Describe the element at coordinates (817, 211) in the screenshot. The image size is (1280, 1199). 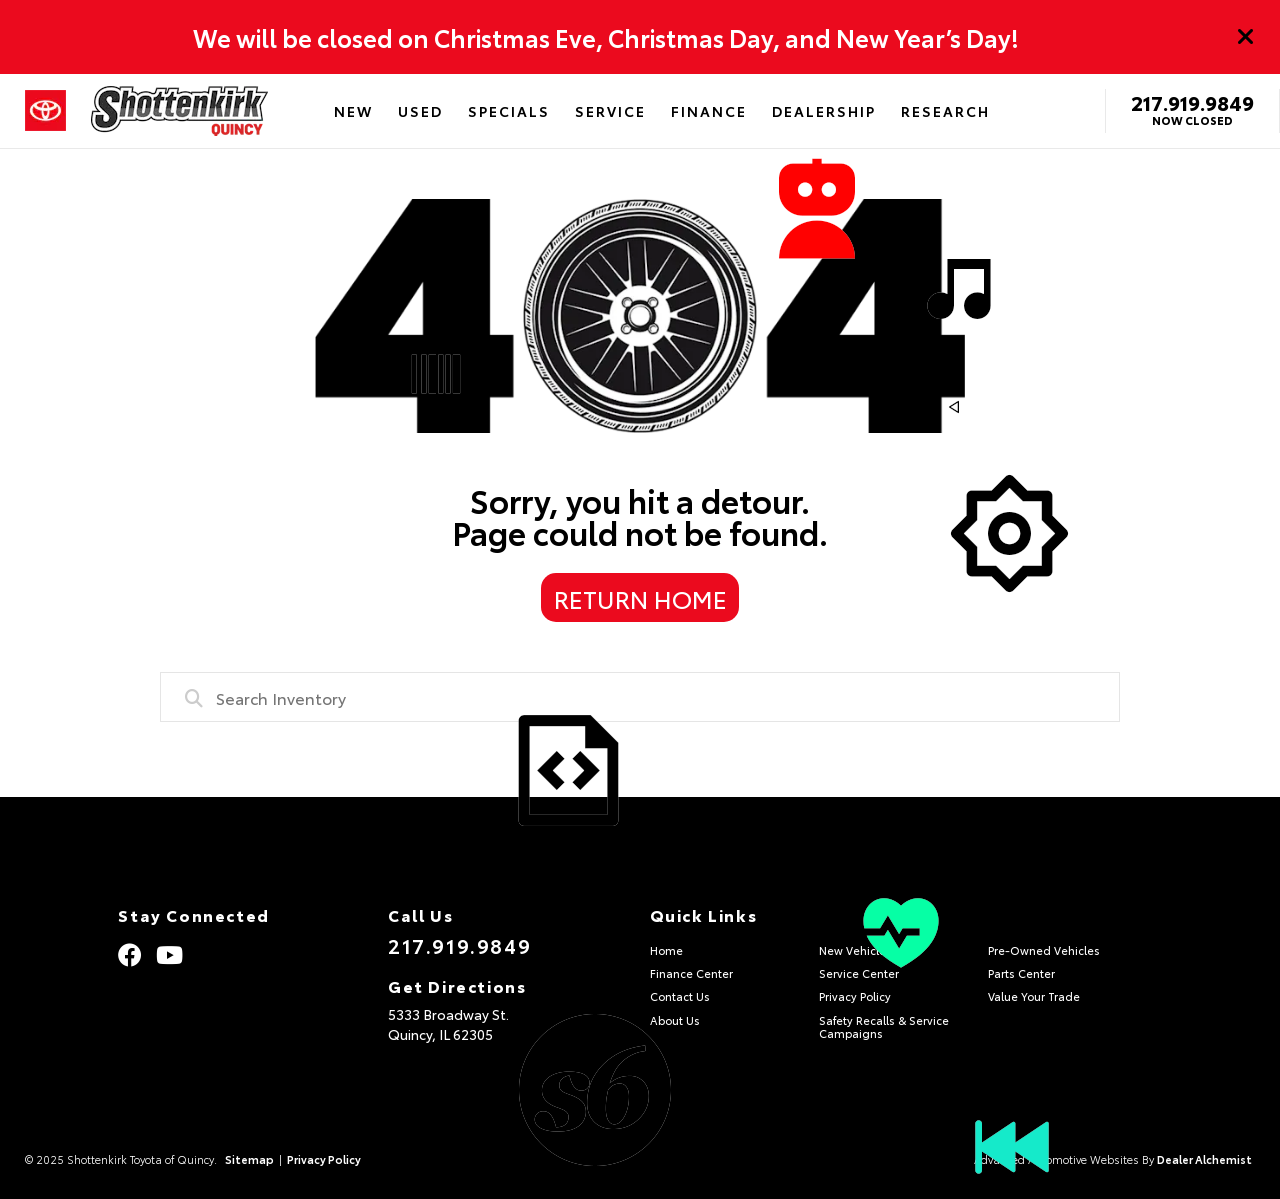
I see `access AI assistant or chatbot features` at that location.